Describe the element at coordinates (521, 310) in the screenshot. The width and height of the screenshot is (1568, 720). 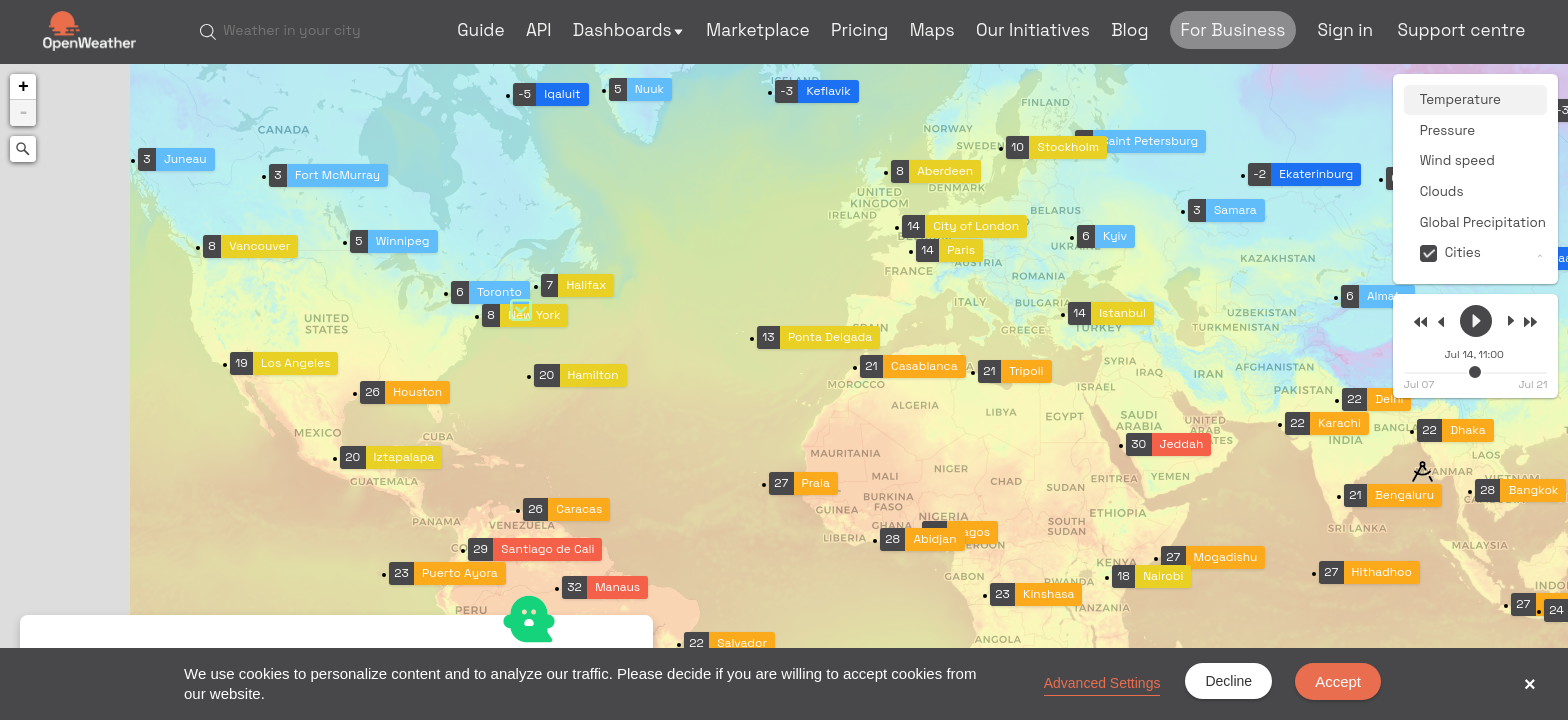
I see `expand content or dropdown menu` at that location.